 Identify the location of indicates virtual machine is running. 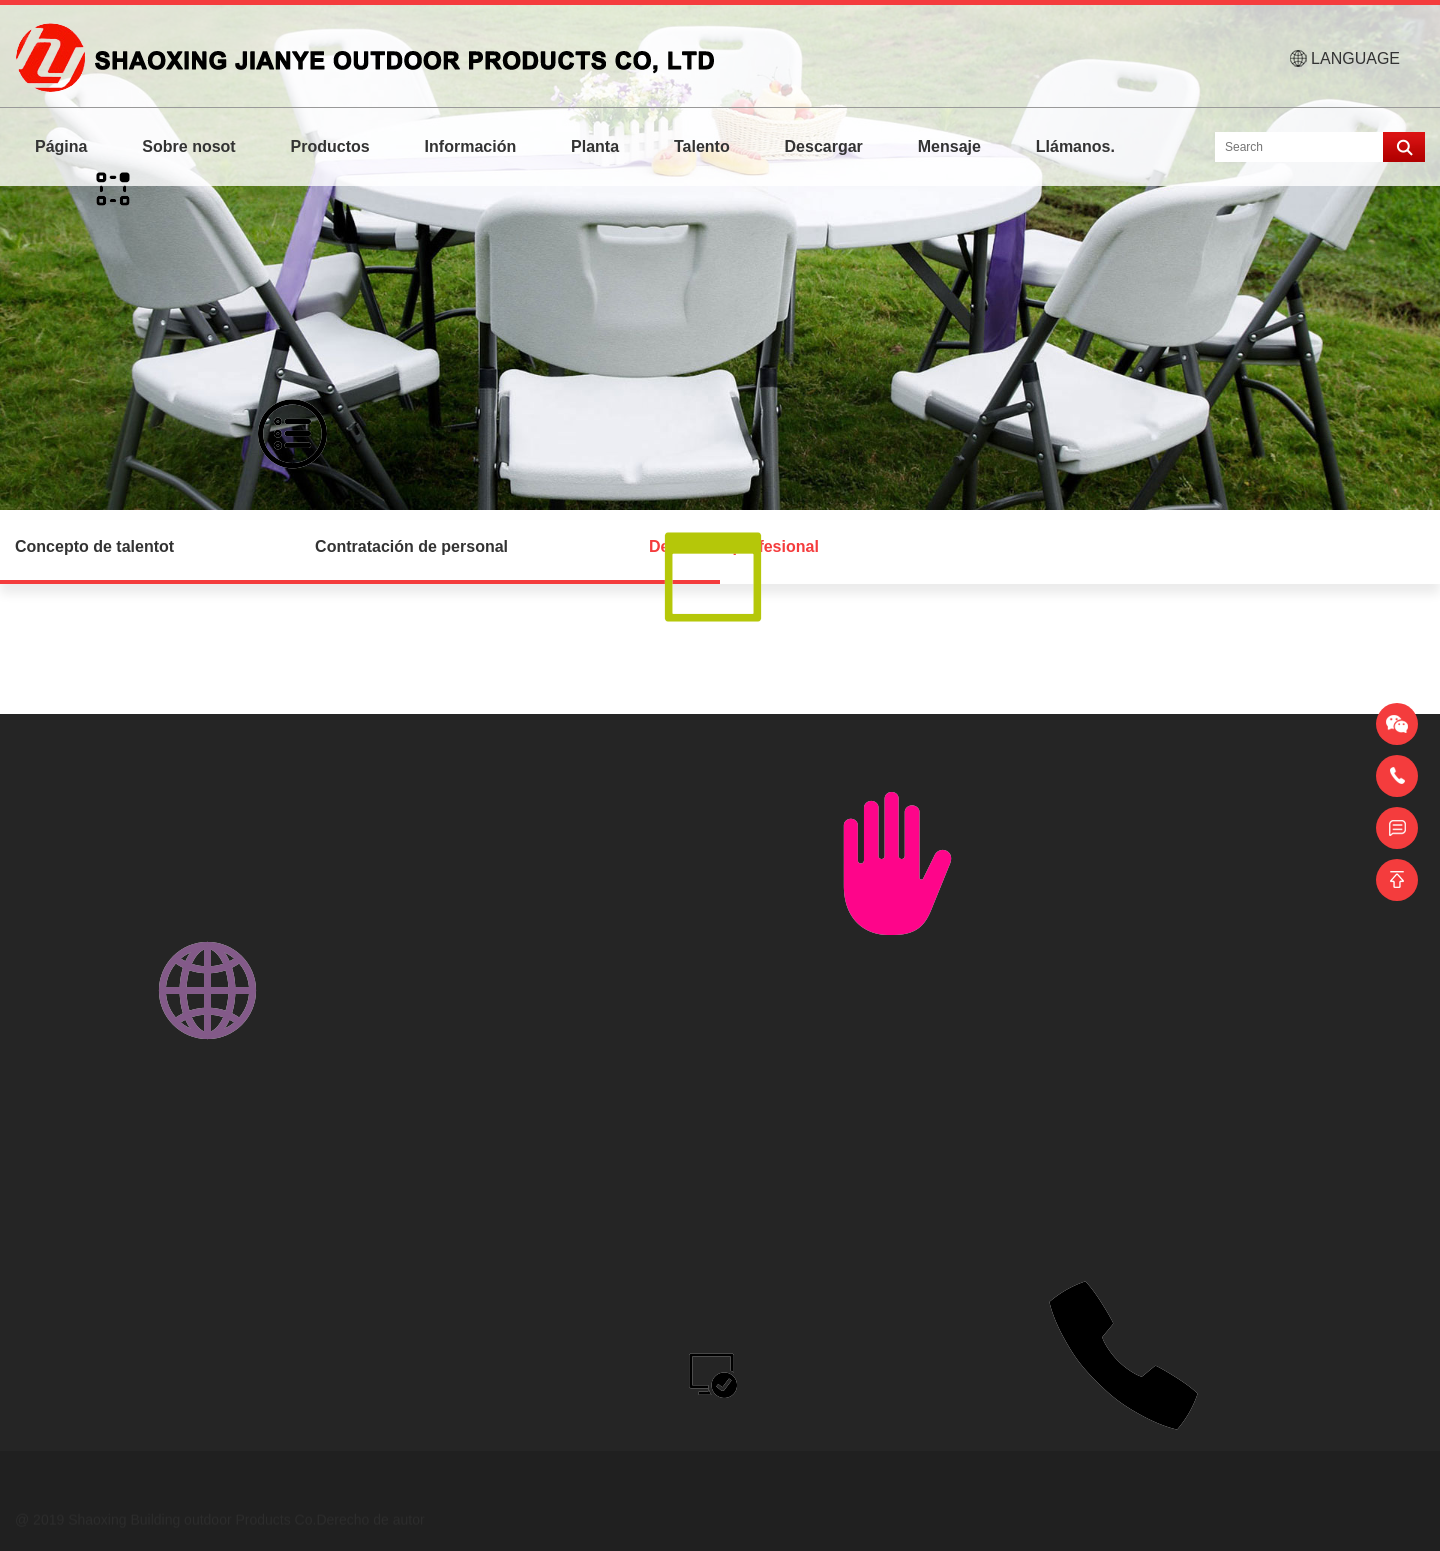
(711, 1372).